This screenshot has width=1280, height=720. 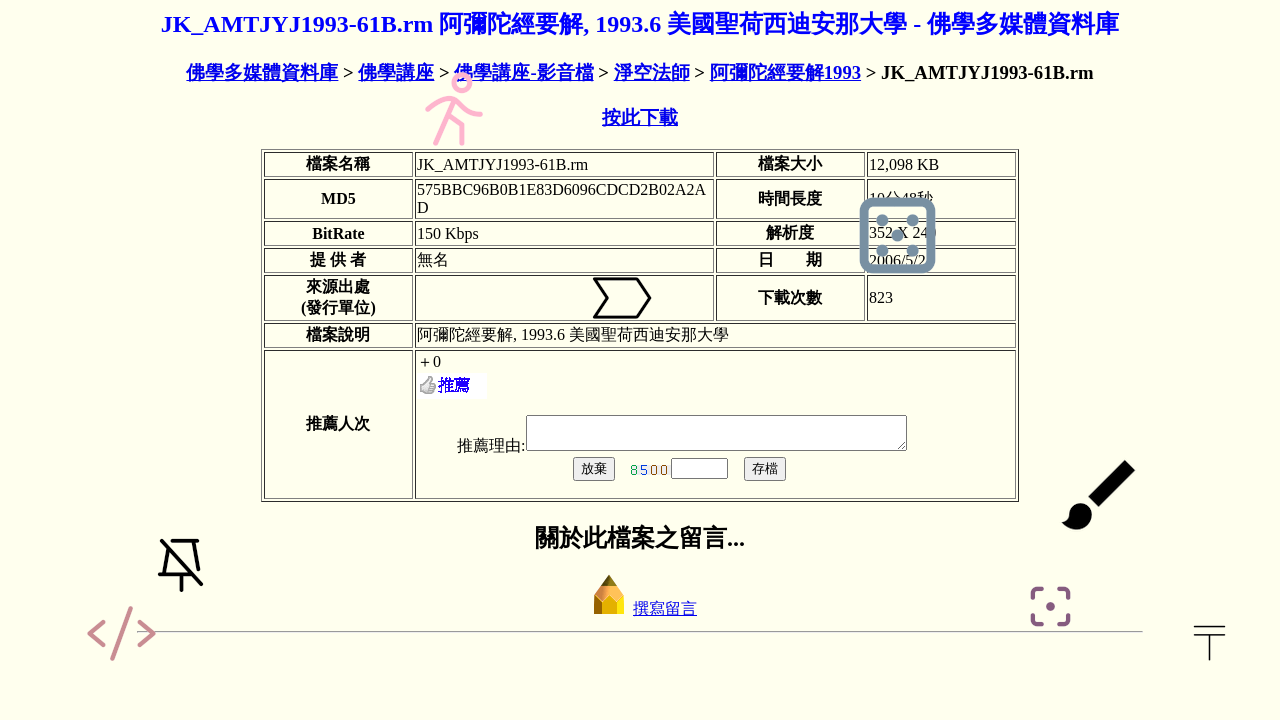 I want to click on access drawing or painting tools, so click(x=1099, y=495).